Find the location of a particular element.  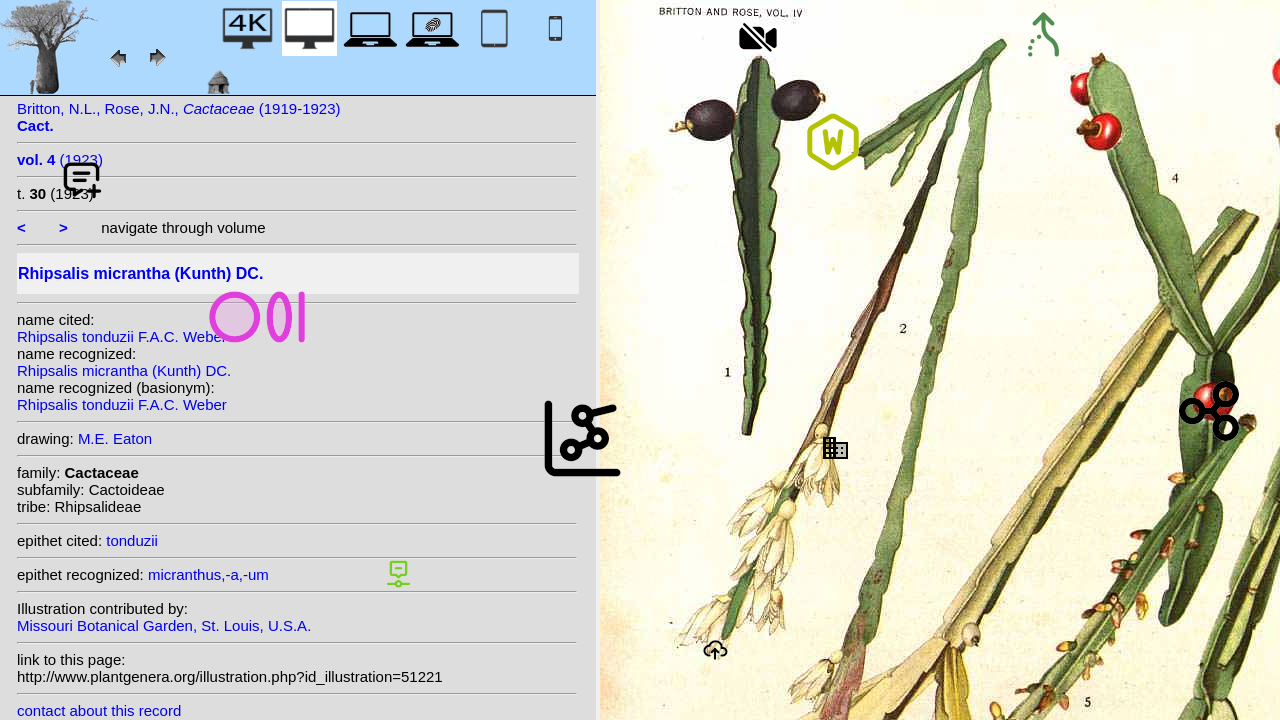

turn off camera or disable video is located at coordinates (758, 38).